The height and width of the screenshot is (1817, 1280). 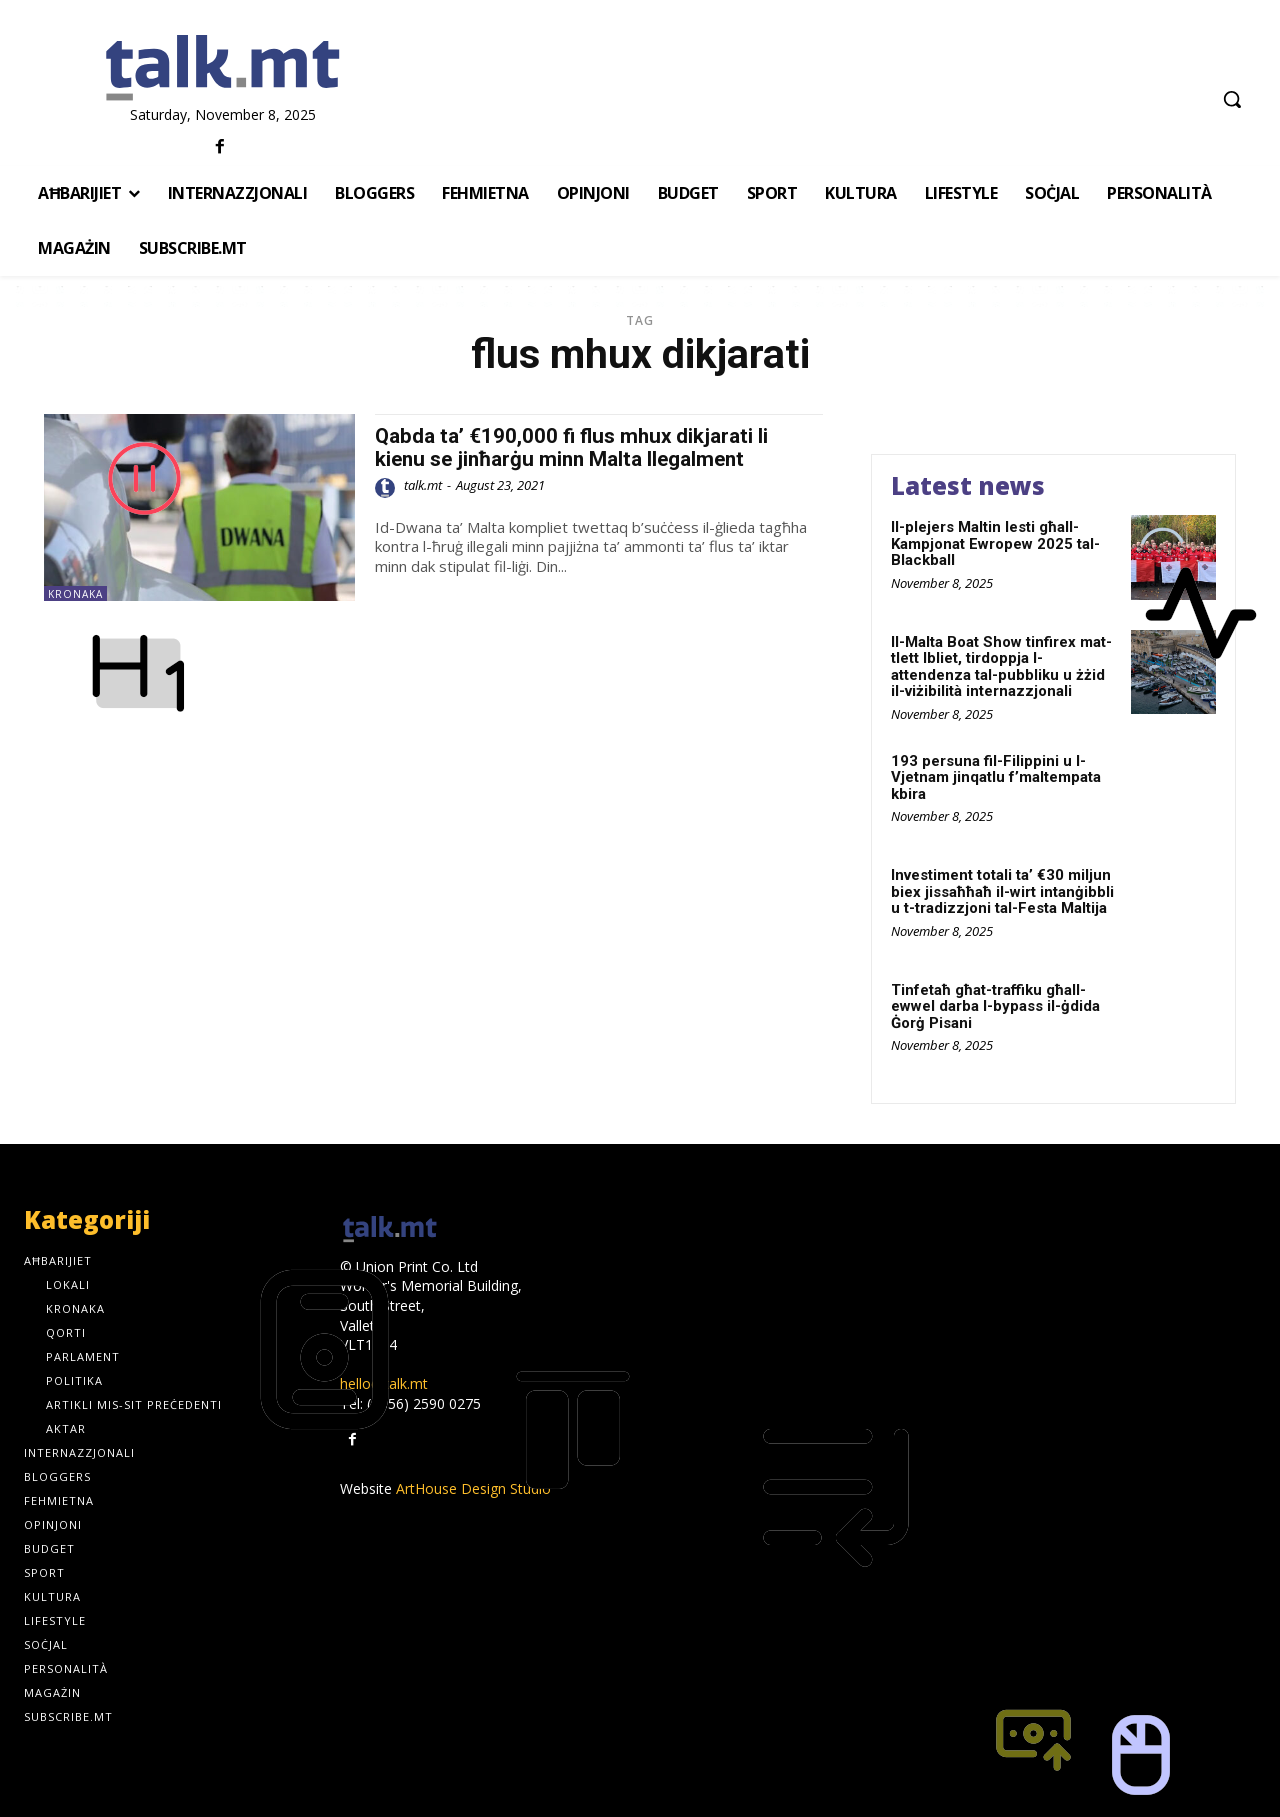 What do you see at coordinates (1033, 1733) in the screenshot?
I see `send money or make a payment` at bounding box center [1033, 1733].